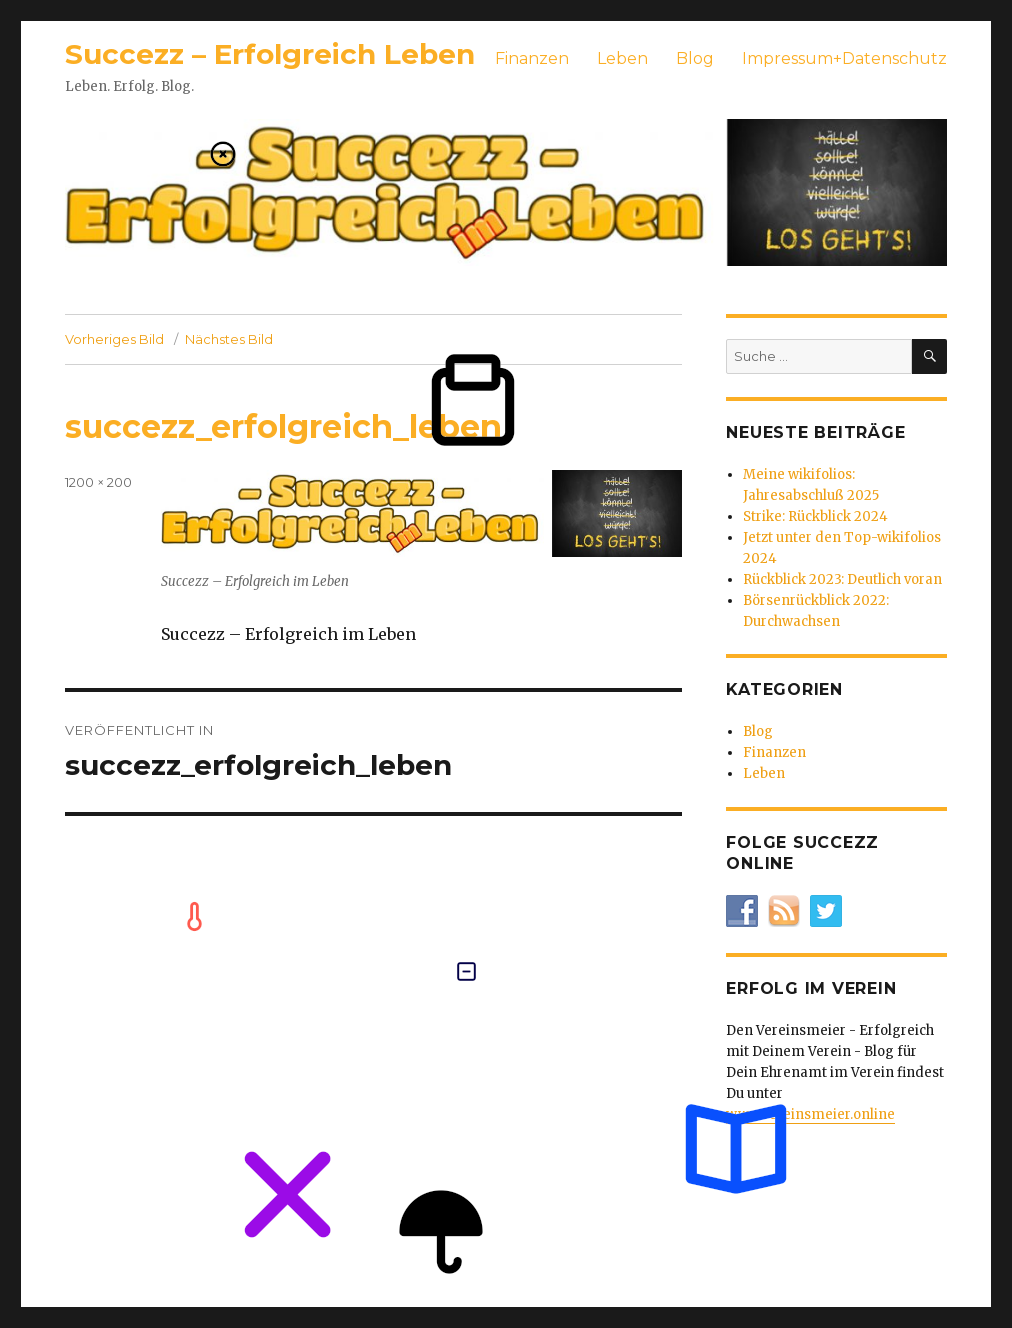 This screenshot has width=1012, height=1328. What do you see at coordinates (736, 1149) in the screenshot?
I see `open reading mode or e-book reader` at bounding box center [736, 1149].